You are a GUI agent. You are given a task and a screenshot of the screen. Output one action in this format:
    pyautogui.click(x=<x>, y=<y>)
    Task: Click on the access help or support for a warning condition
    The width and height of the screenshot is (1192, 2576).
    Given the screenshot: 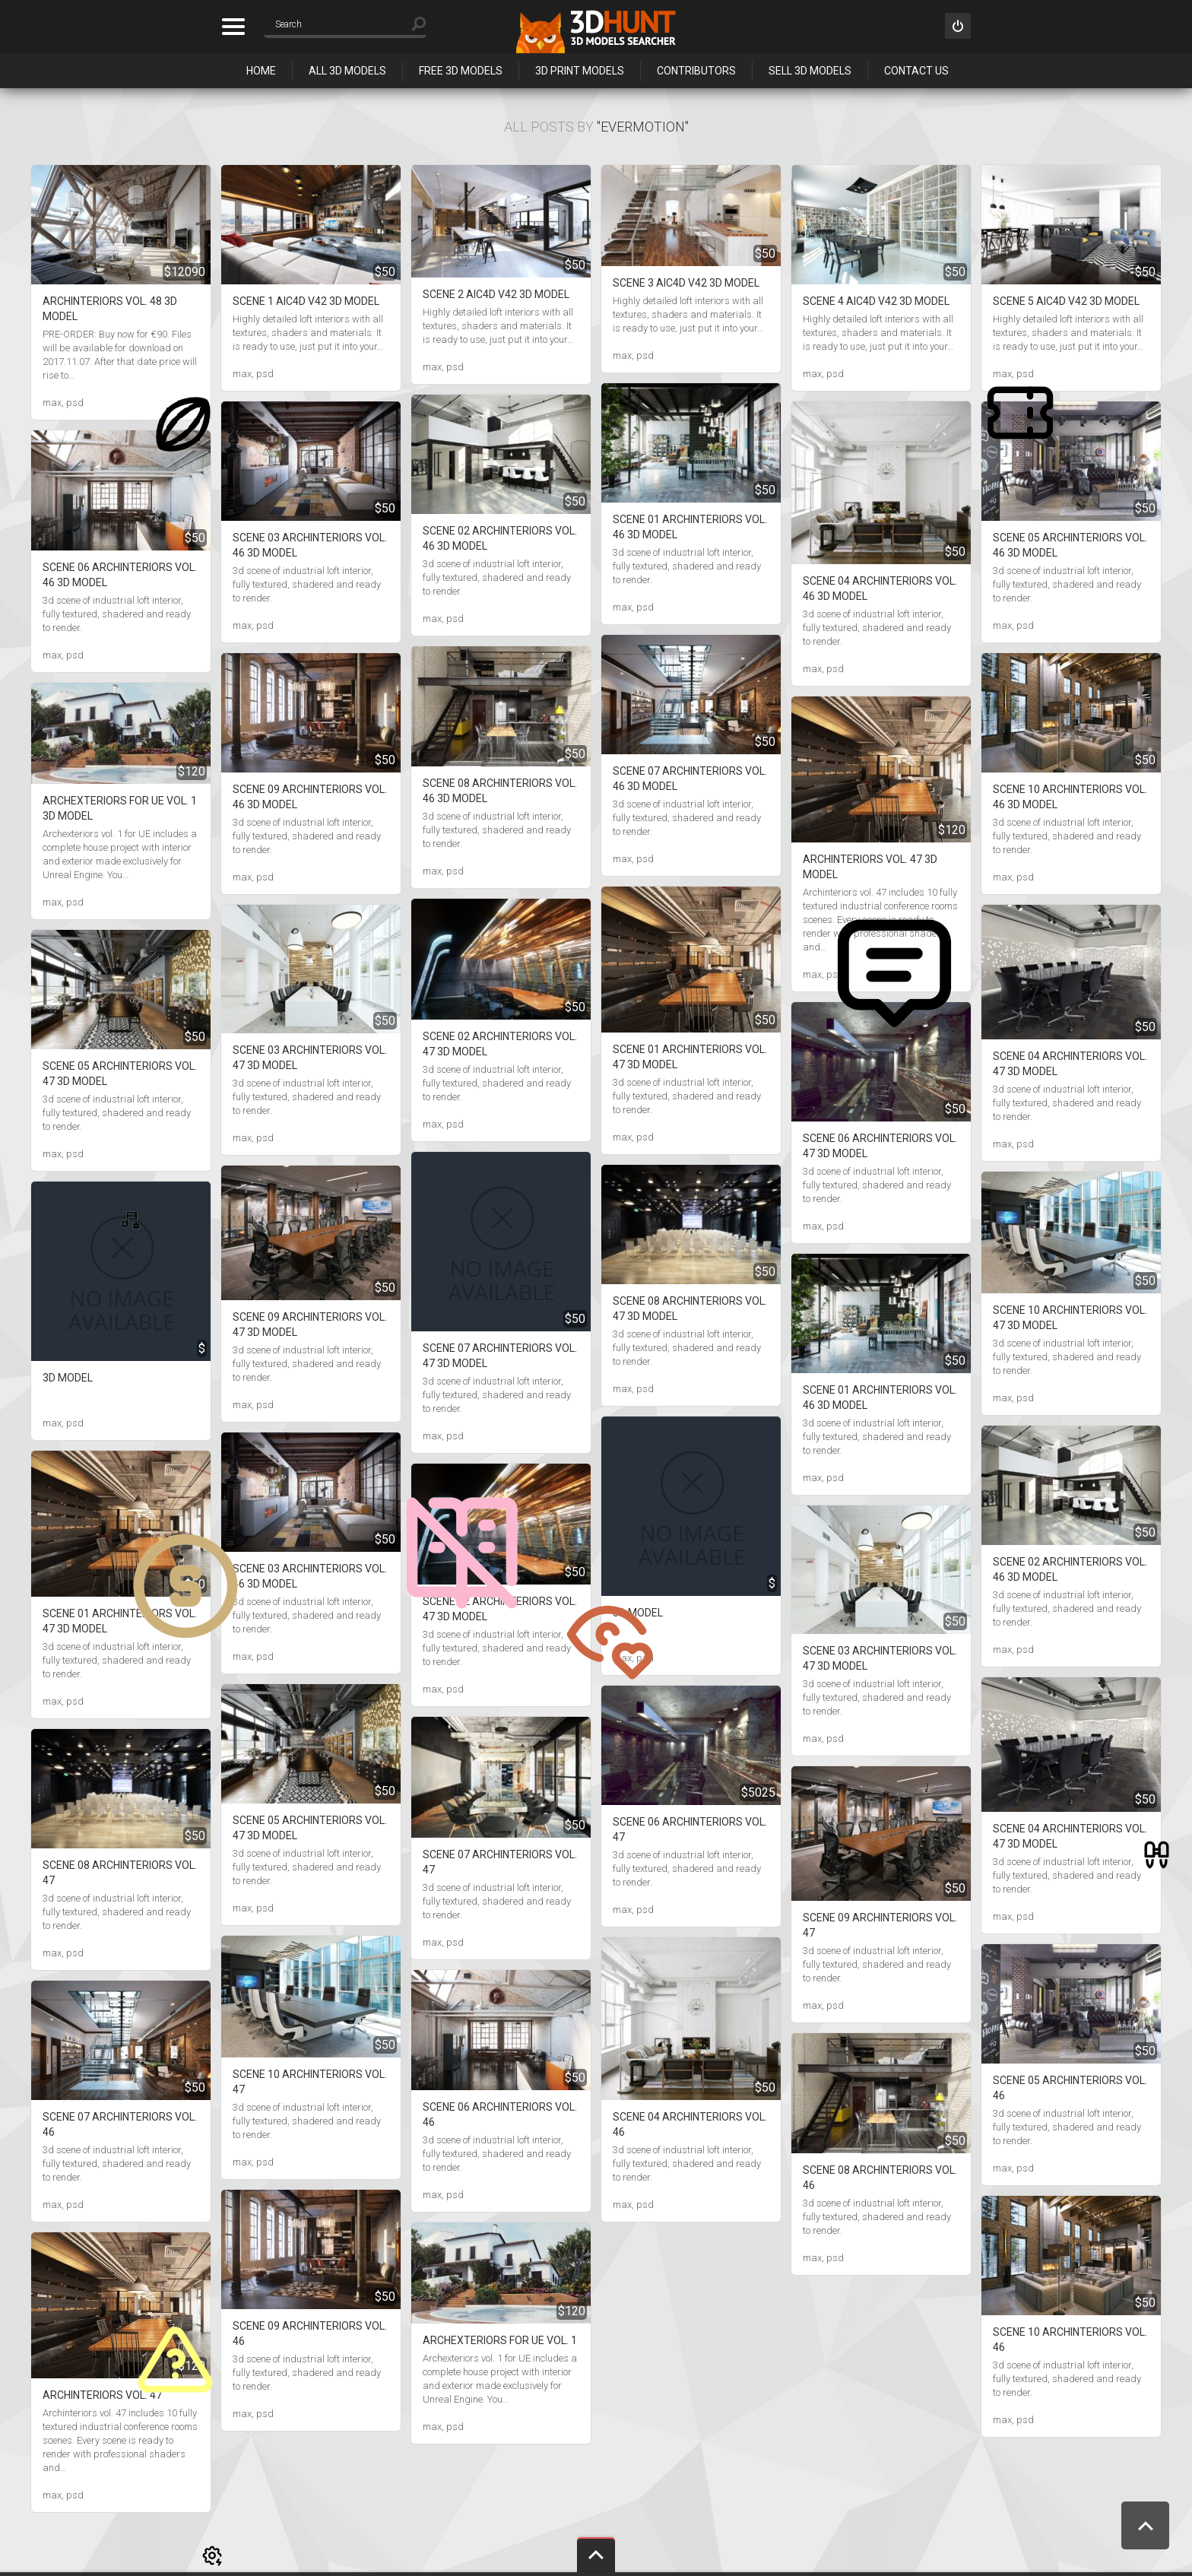 What is the action you would take?
    pyautogui.click(x=175, y=2362)
    